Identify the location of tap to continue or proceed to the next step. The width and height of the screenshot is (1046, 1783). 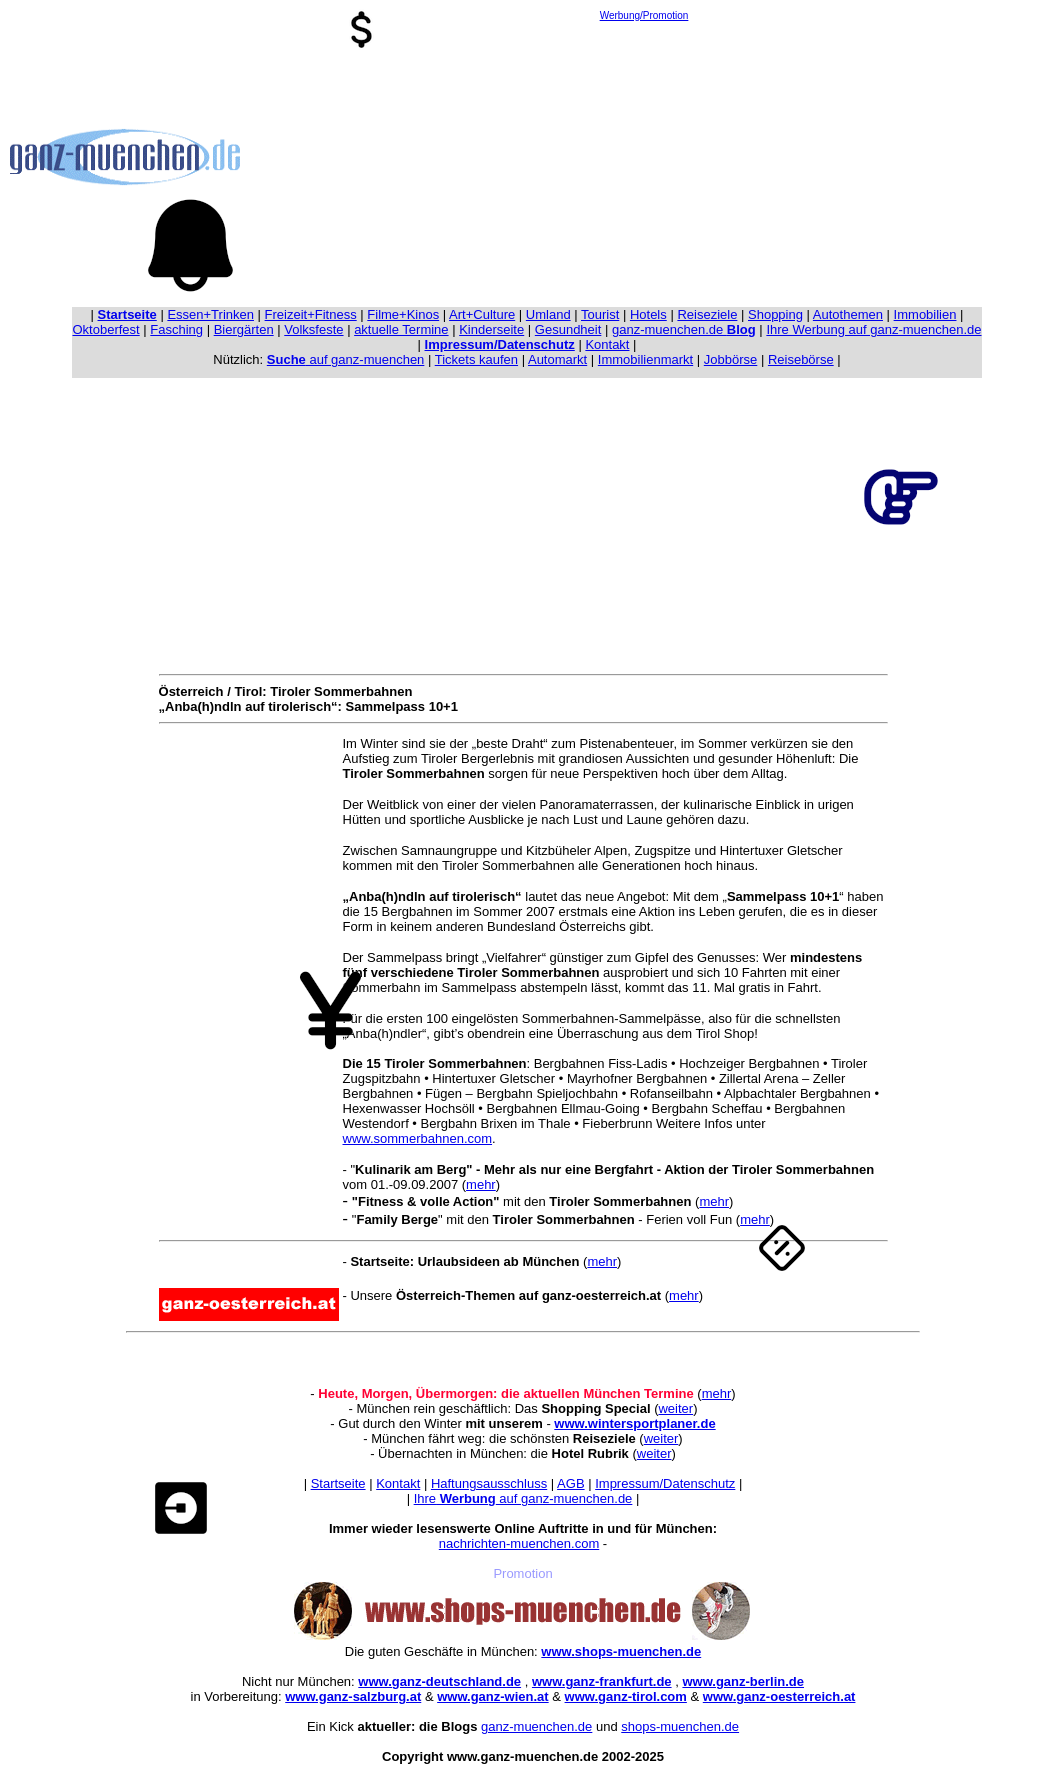
(901, 497).